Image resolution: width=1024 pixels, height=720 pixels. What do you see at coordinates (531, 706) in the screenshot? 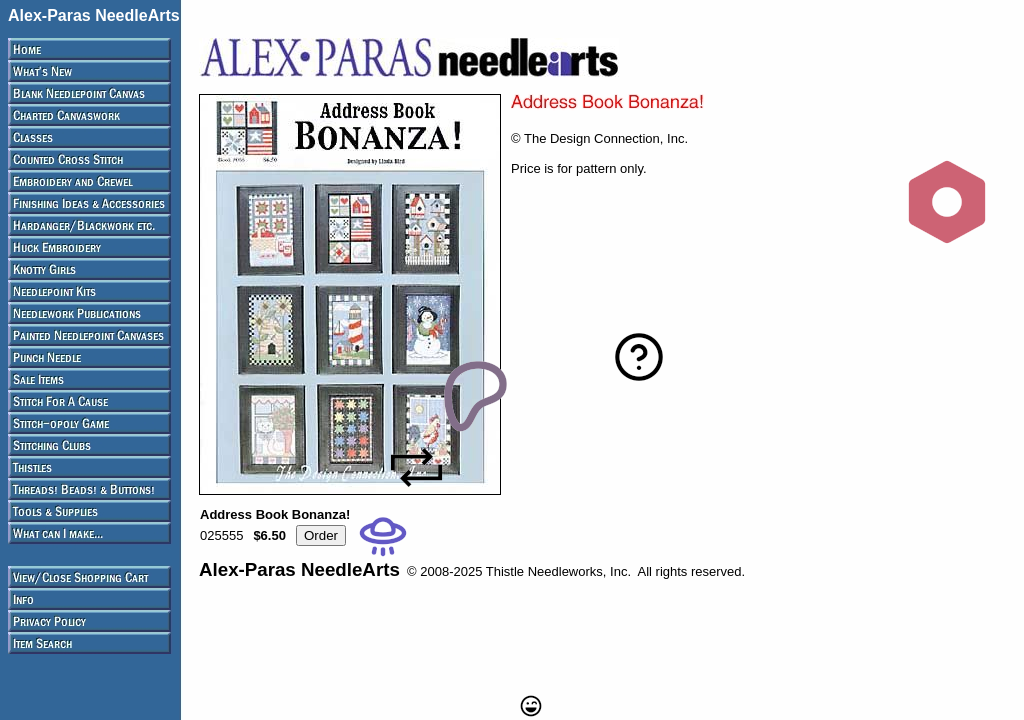
I see `add a playful or humorous reaction` at bounding box center [531, 706].